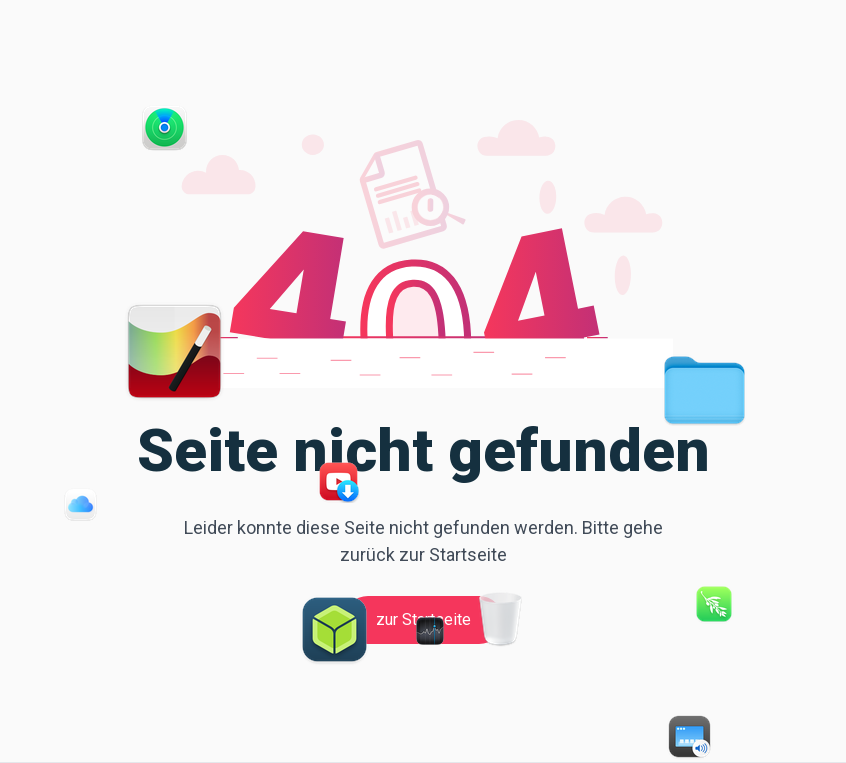 The image size is (846, 763). I want to click on open olive video editor, so click(714, 604).